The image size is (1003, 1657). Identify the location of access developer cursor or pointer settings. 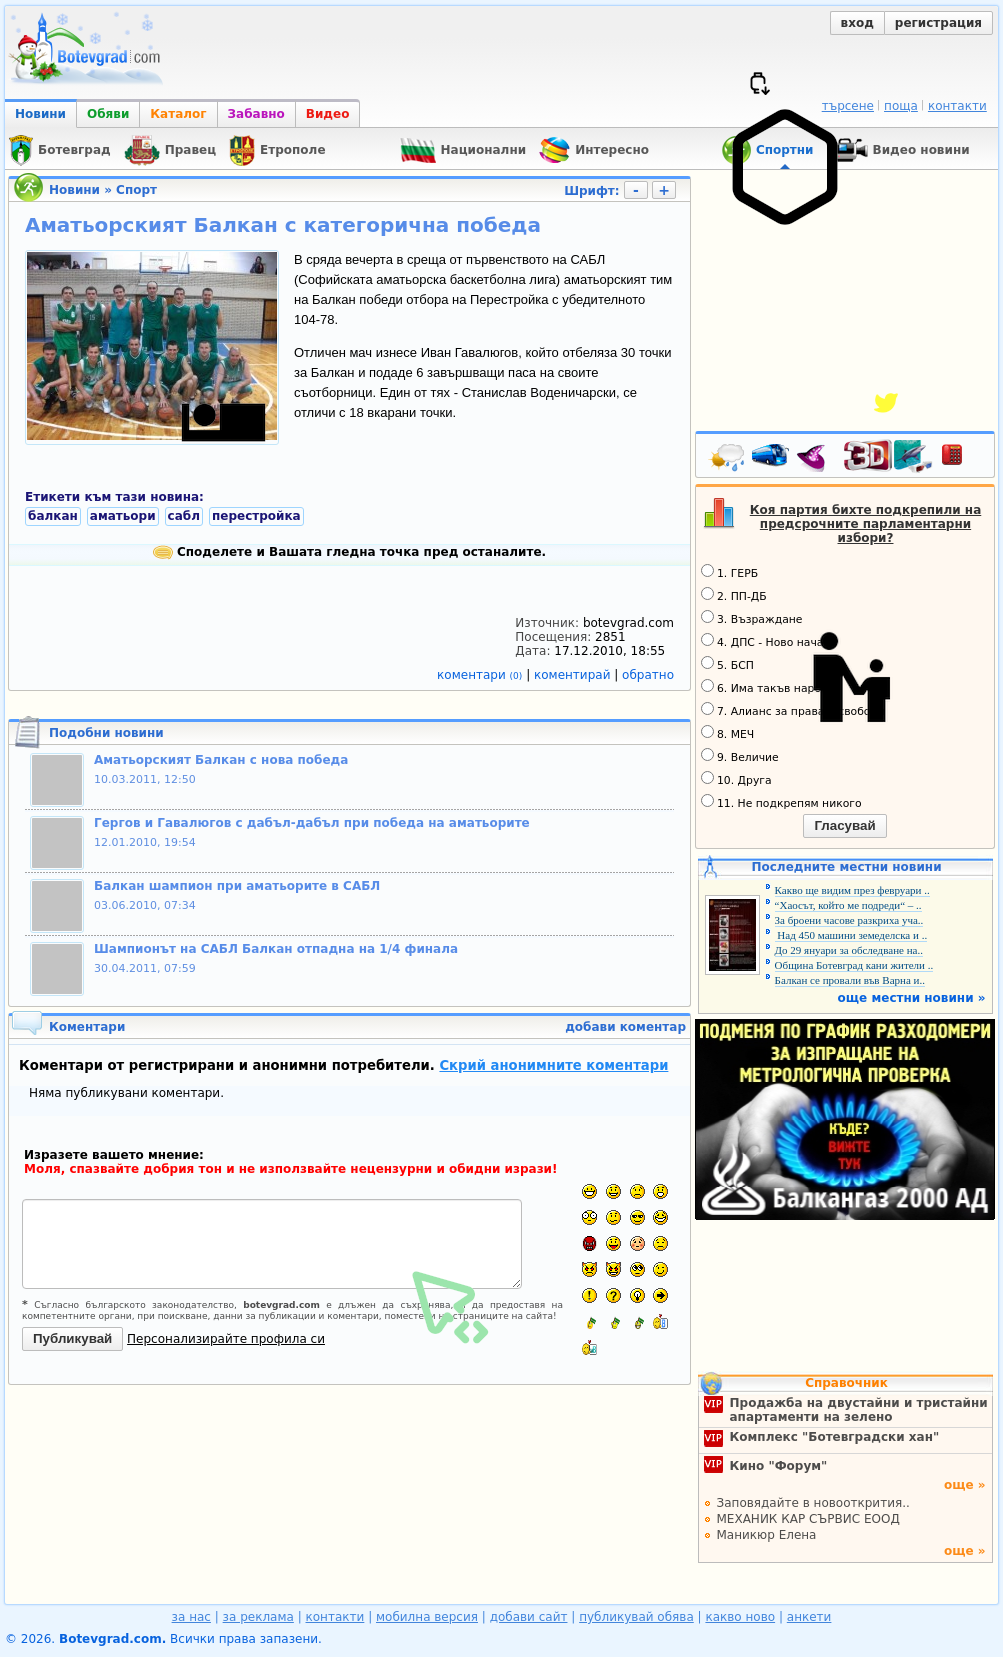
(446, 1305).